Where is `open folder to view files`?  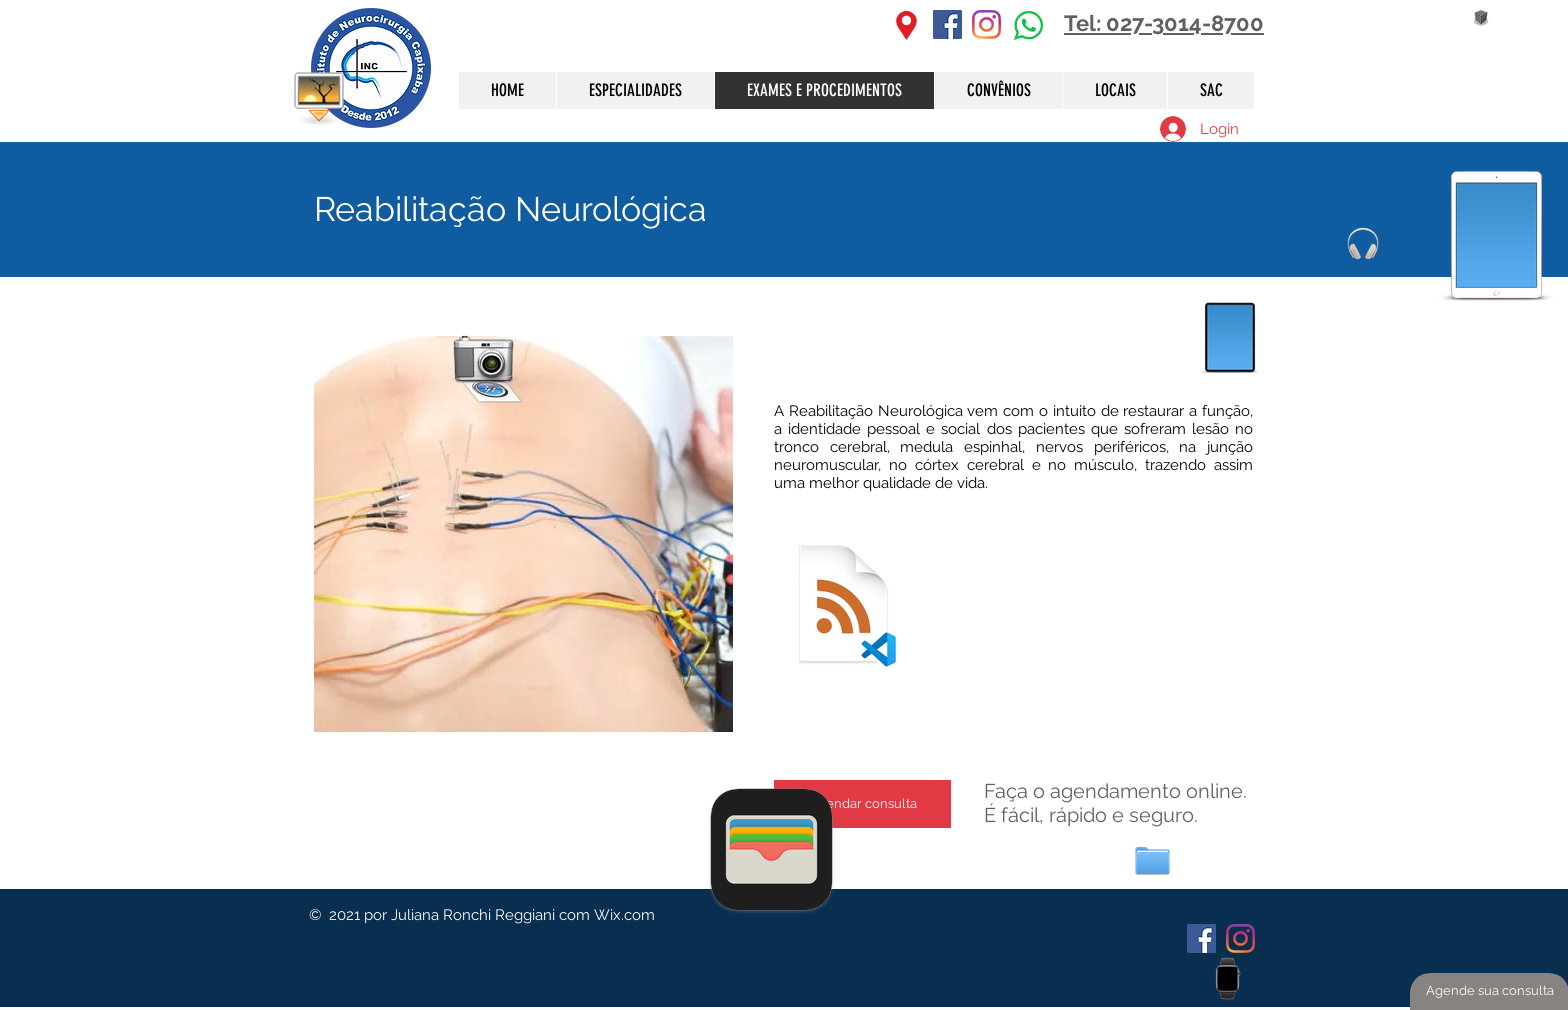 open folder to view files is located at coordinates (1152, 860).